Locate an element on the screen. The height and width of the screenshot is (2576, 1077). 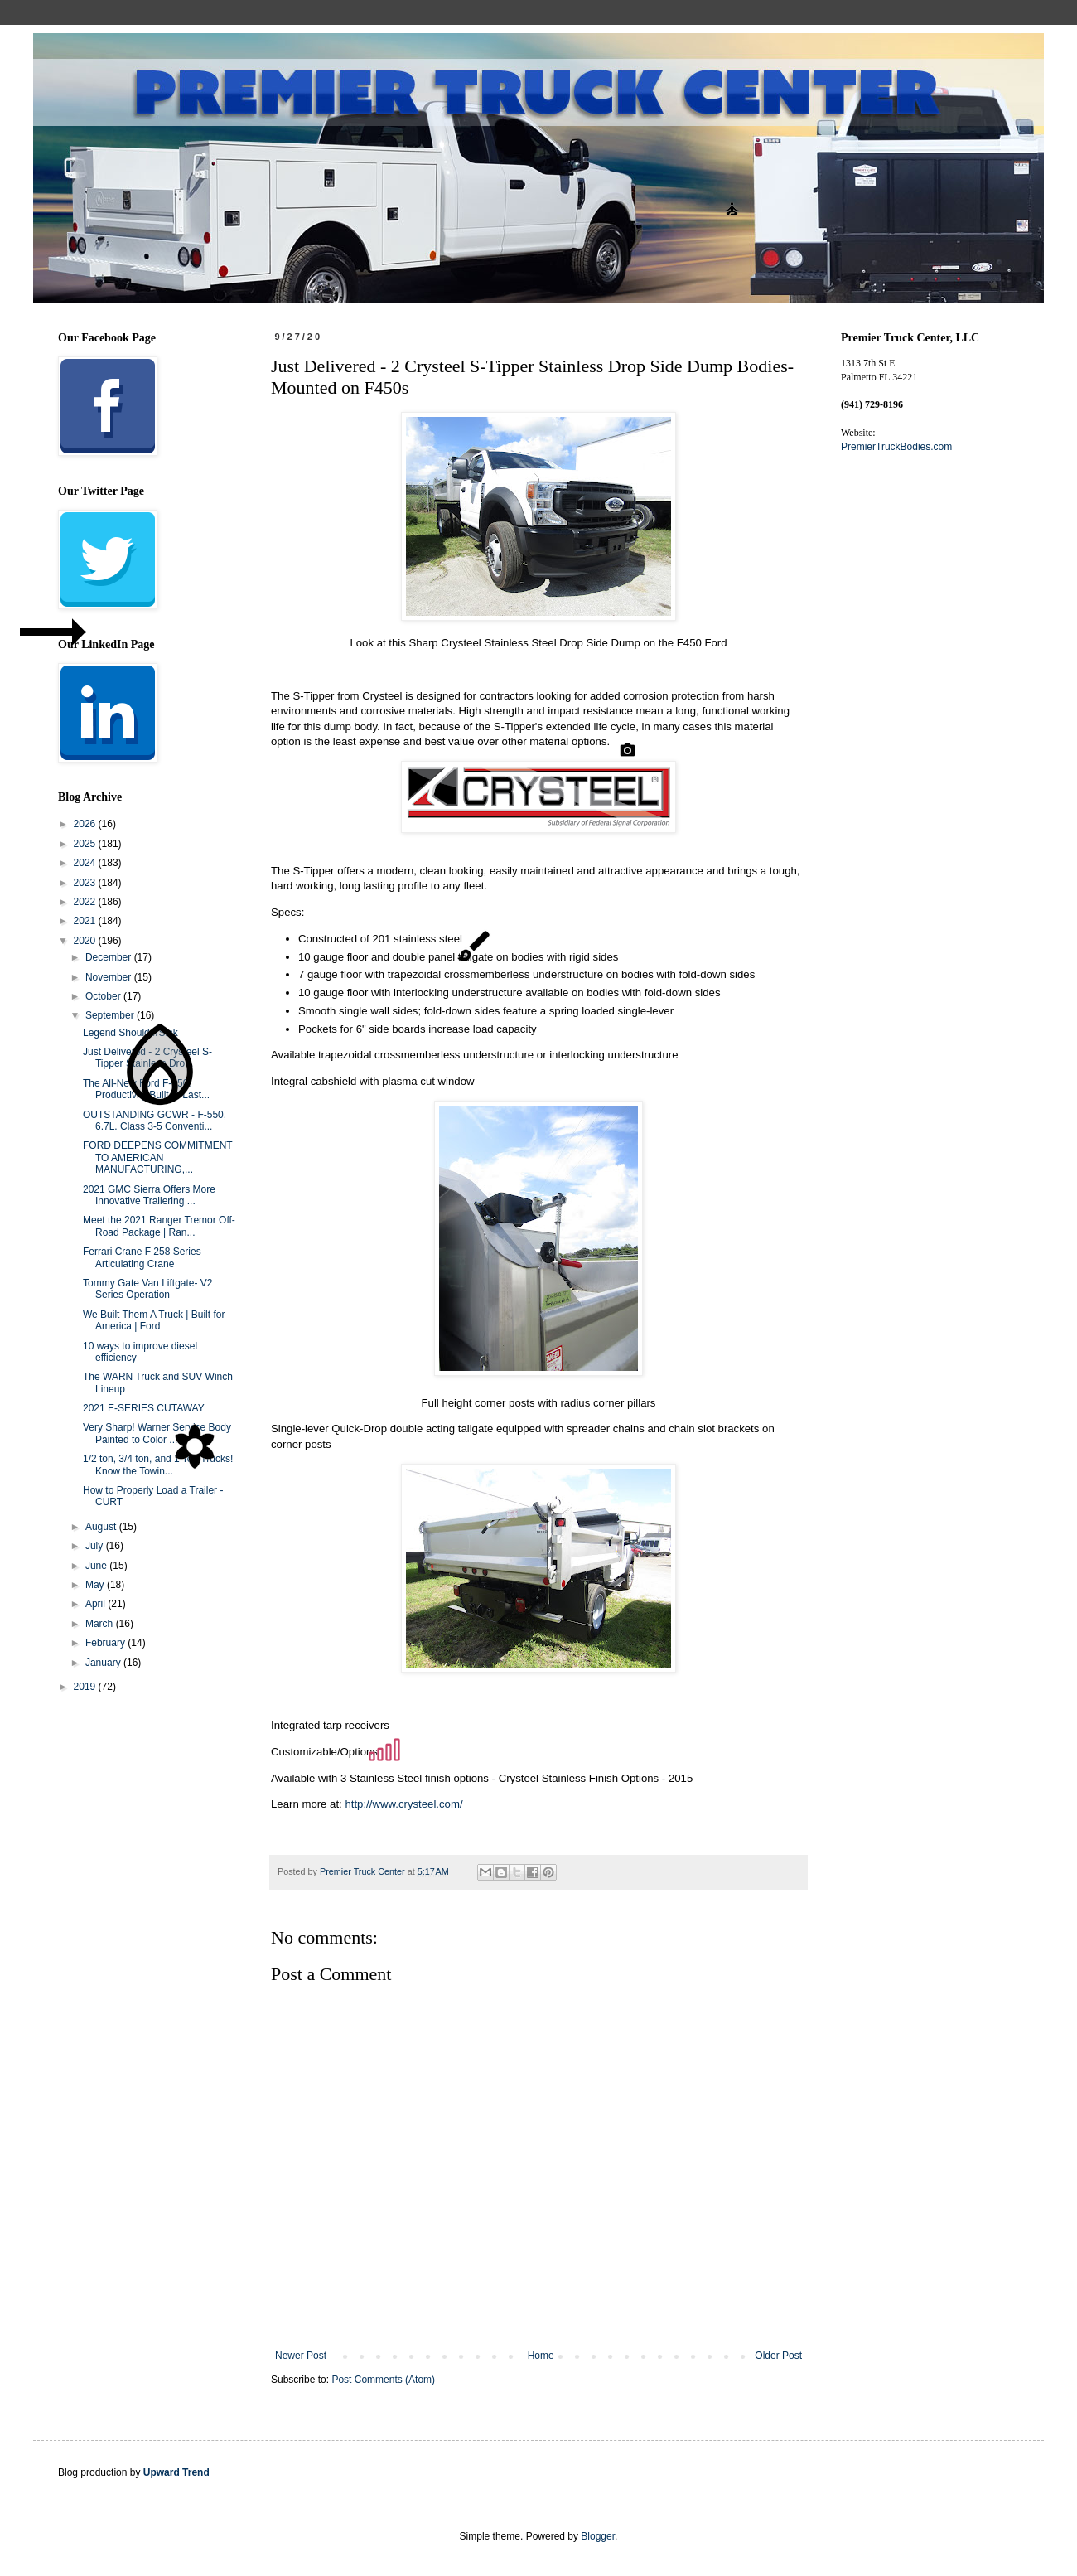
access meditation or mindfulness features is located at coordinates (732, 208).